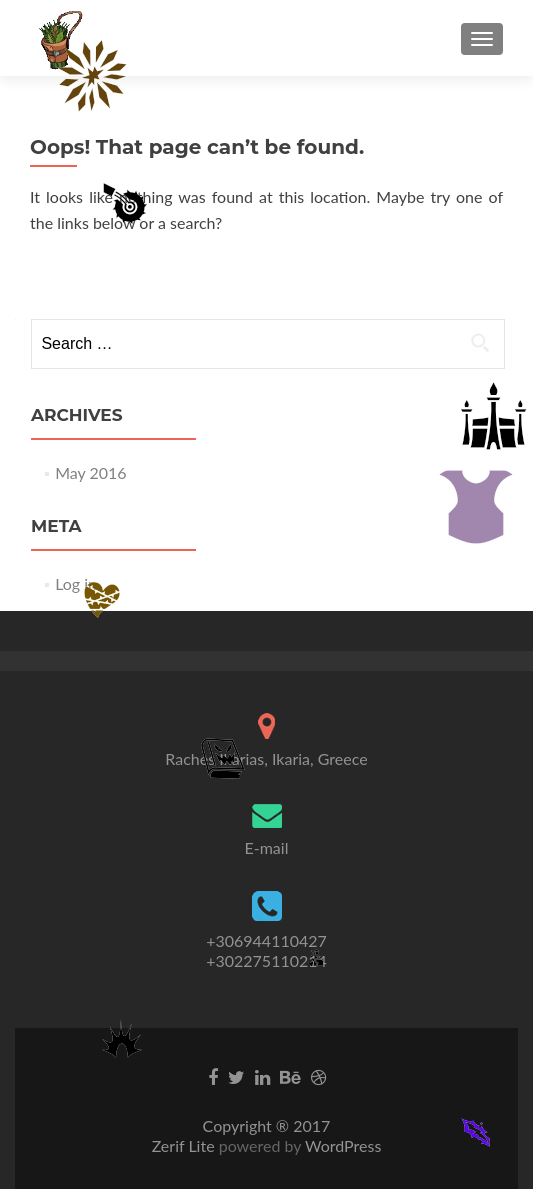 The height and width of the screenshot is (1189, 533). I want to click on equip body armor or protective vest, so click(476, 507).